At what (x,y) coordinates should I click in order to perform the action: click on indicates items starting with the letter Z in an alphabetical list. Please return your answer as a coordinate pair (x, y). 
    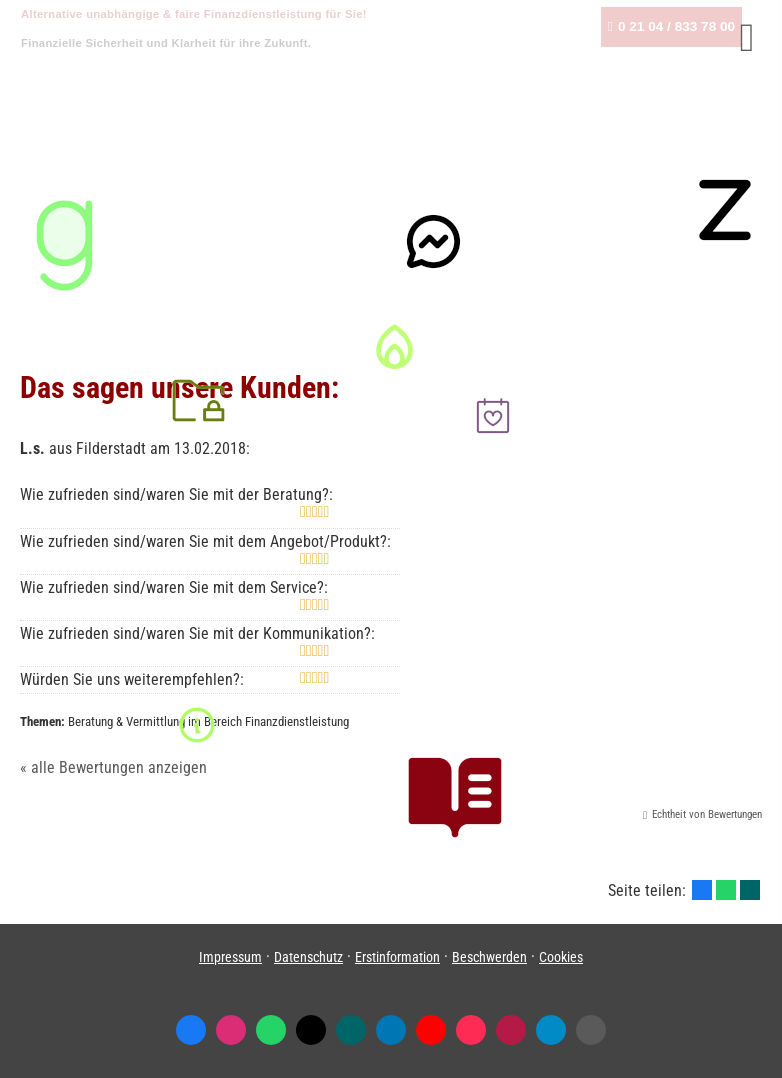
    Looking at the image, I should click on (725, 210).